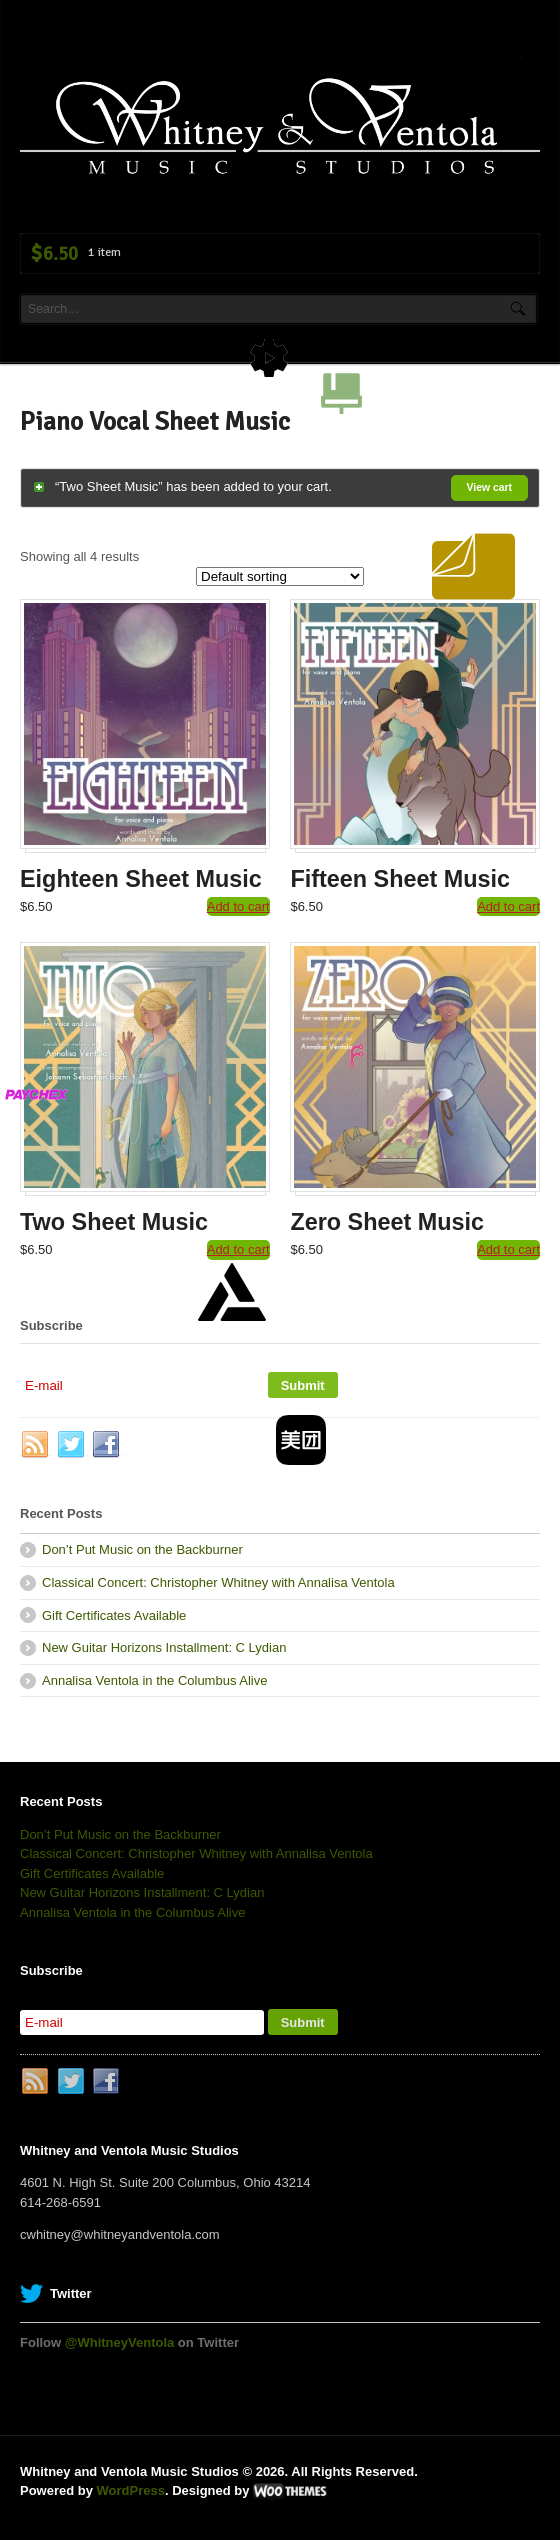 The image size is (560, 2540). I want to click on open the Meituan app, so click(301, 1440).